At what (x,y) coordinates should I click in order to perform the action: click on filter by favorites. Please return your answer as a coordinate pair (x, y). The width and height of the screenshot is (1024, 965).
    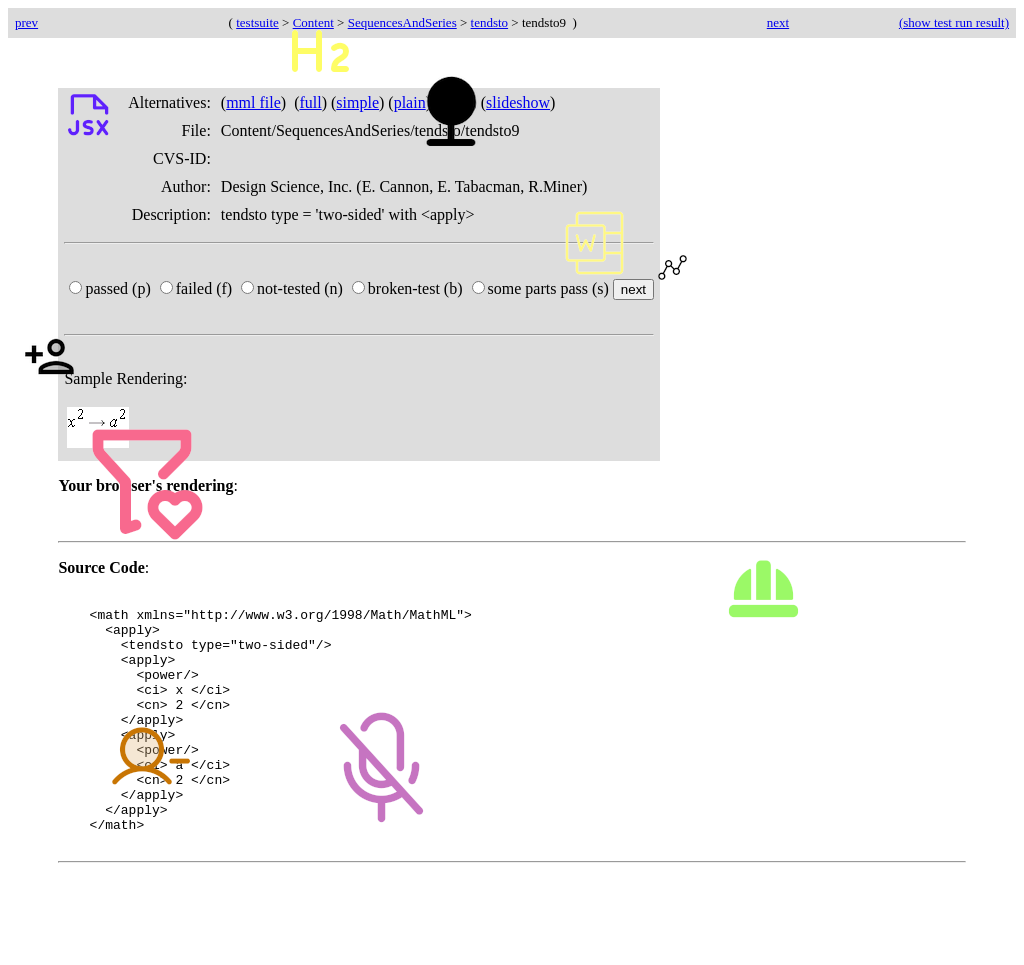
    Looking at the image, I should click on (142, 479).